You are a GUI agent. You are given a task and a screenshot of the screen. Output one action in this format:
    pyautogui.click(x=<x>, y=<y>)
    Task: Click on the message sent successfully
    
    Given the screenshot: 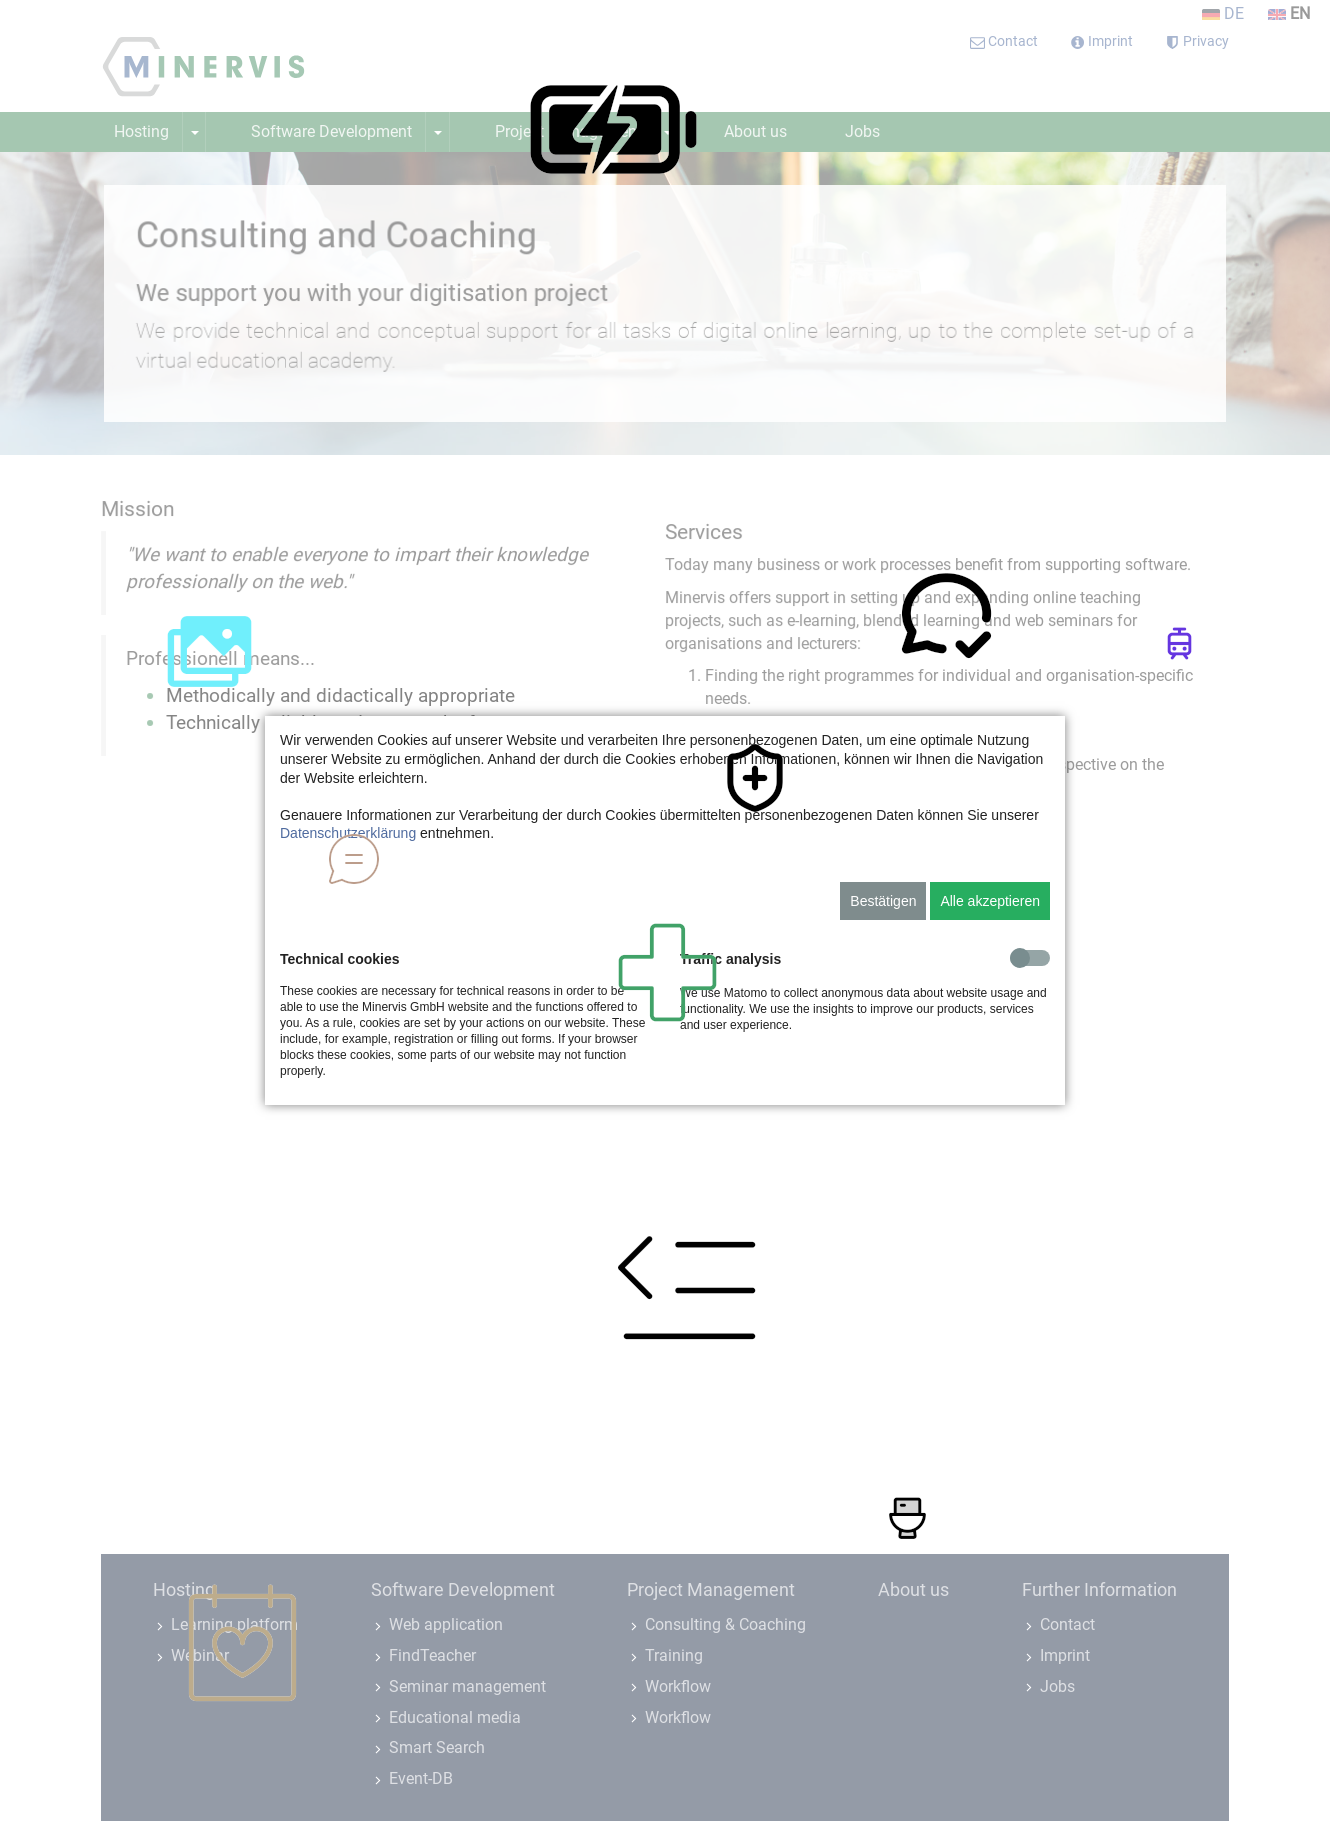 What is the action you would take?
    pyautogui.click(x=946, y=613)
    